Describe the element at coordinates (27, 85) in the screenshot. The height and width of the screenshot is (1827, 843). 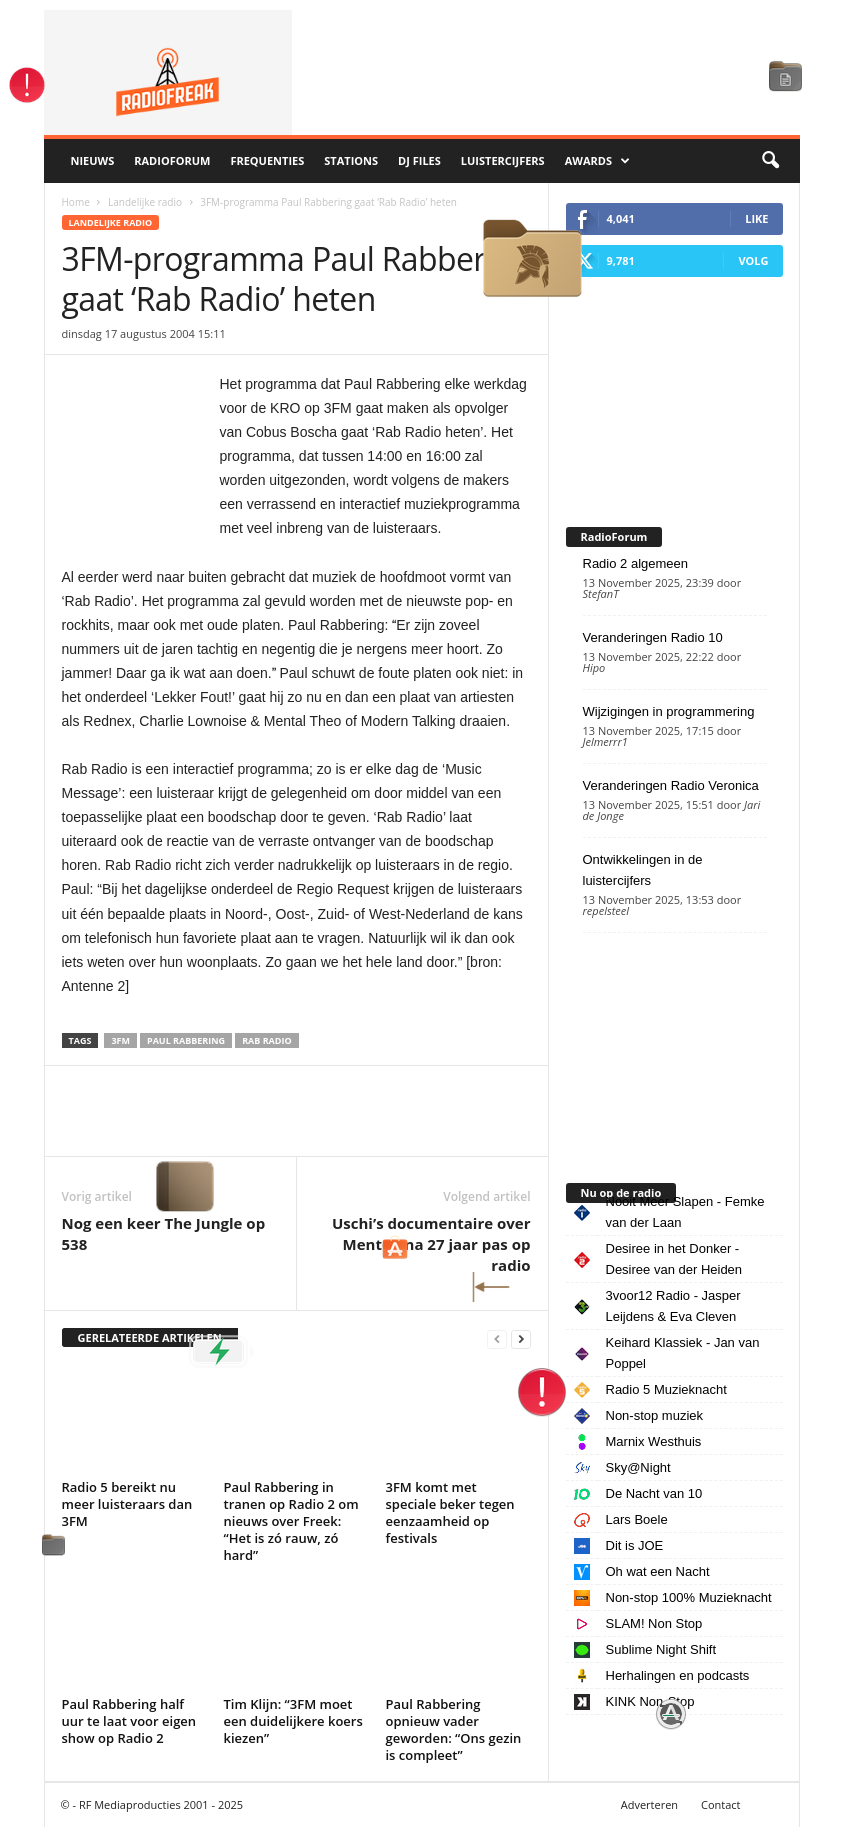
I see `indicates a warning or alert requiring attention` at that location.